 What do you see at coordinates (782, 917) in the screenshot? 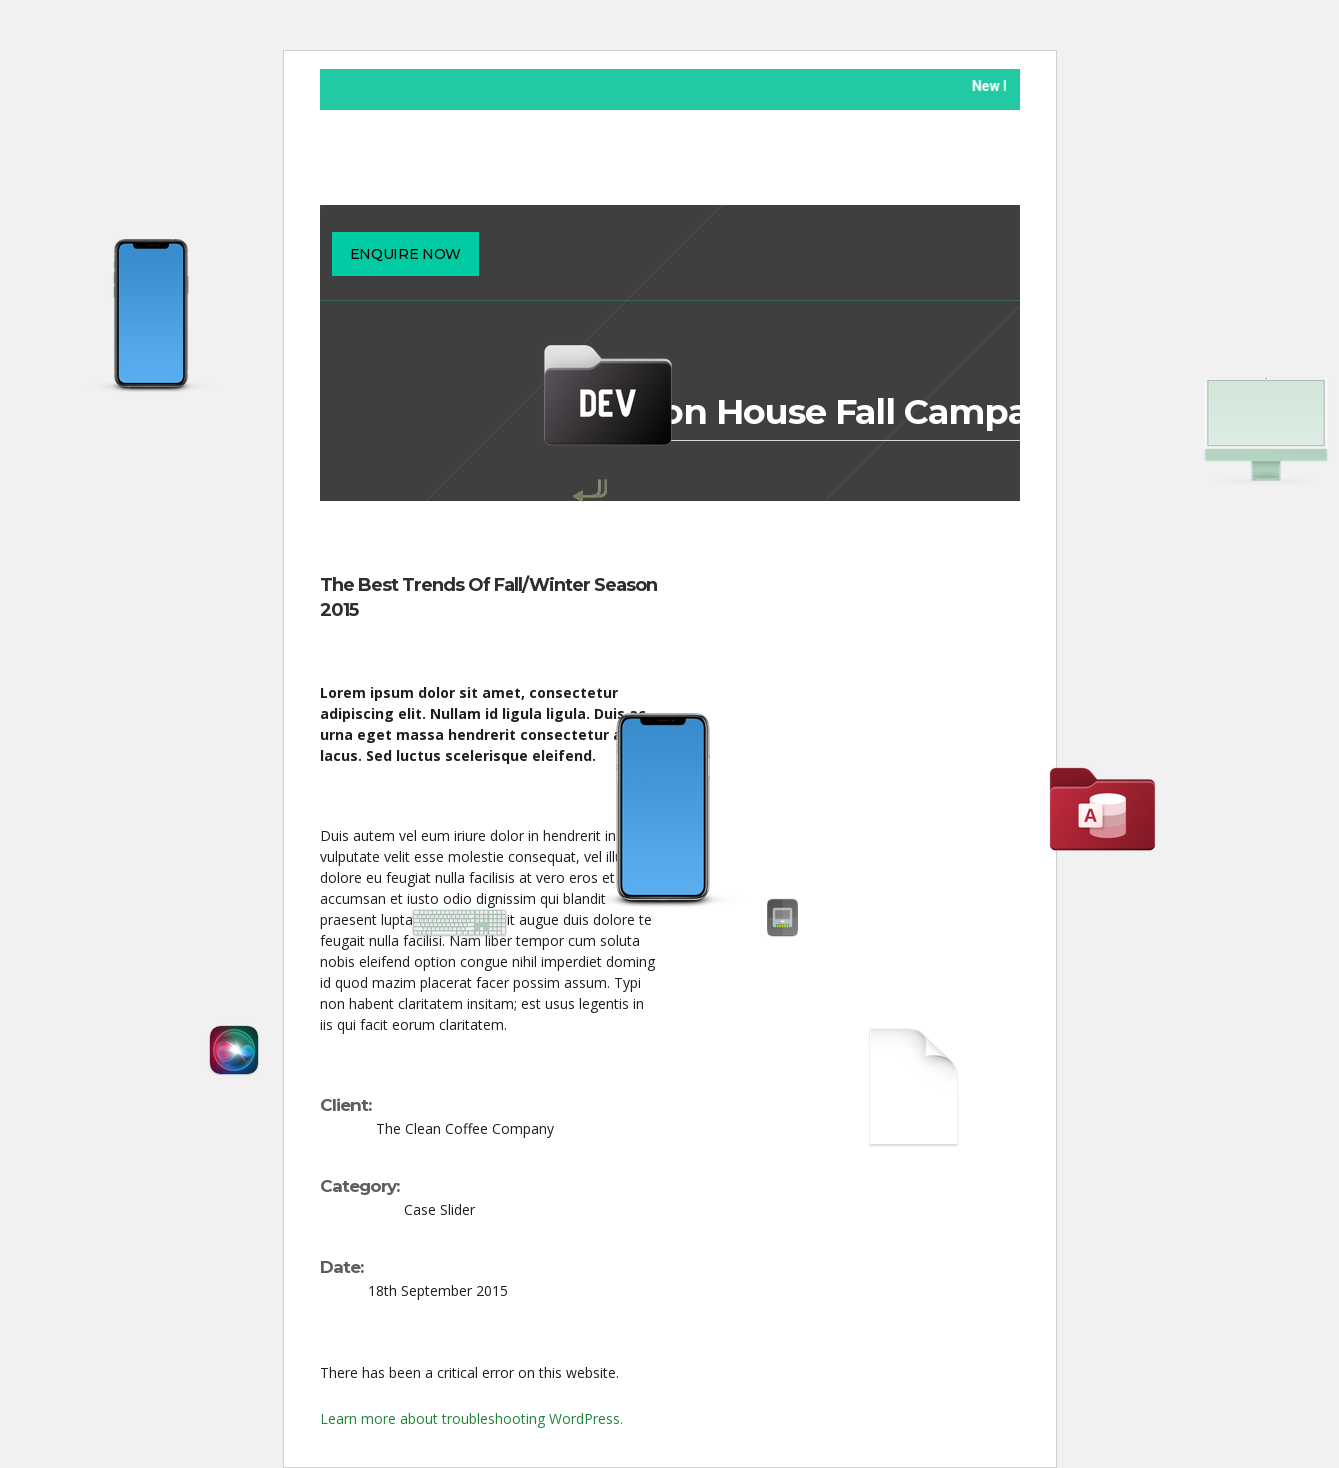
I see `gameboy rom file type indicator` at bounding box center [782, 917].